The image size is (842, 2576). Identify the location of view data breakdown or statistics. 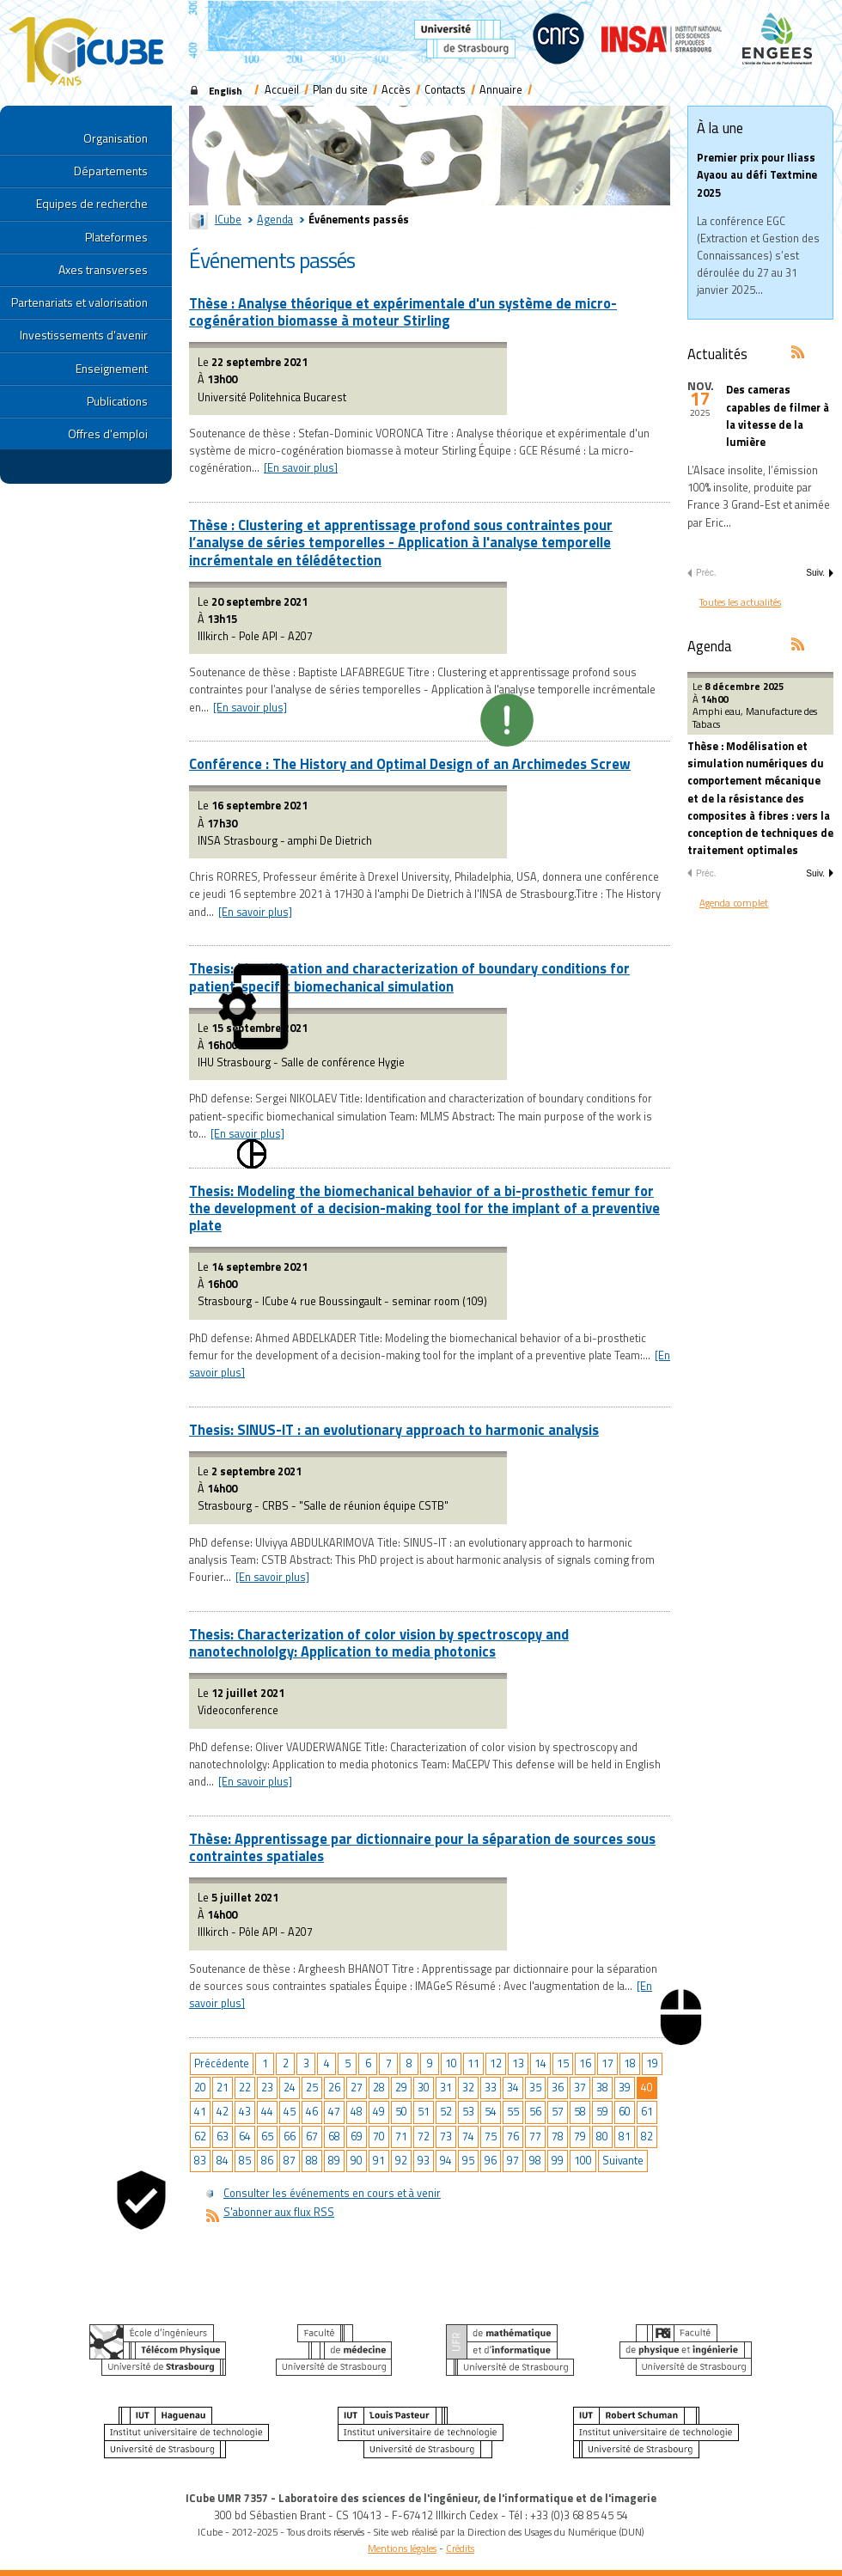
(252, 1154).